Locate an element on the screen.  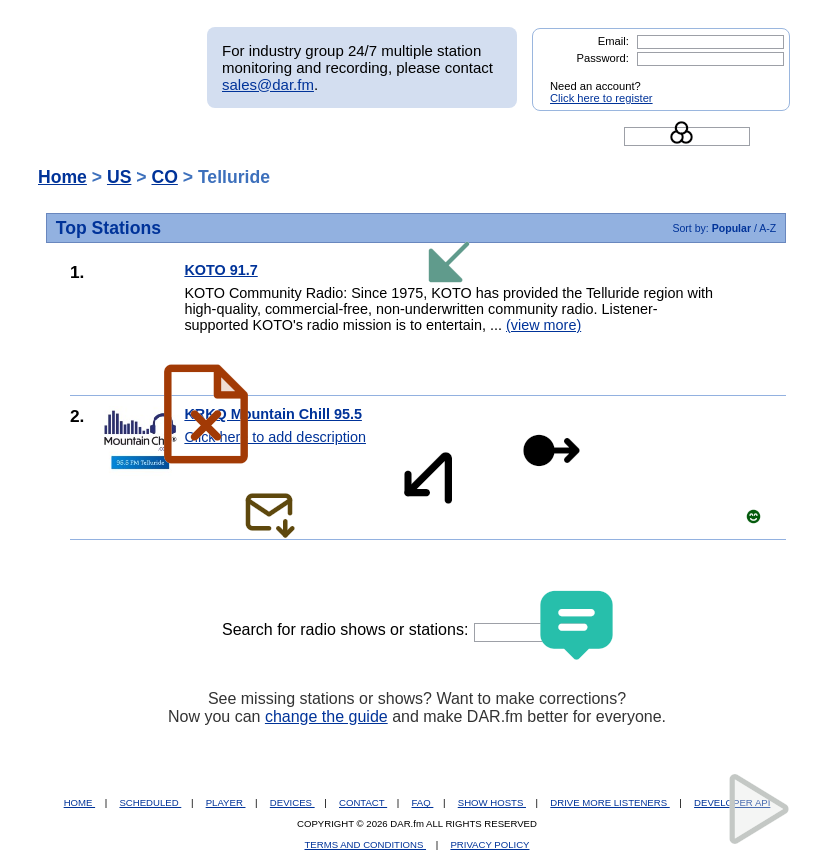
delete or remove a file is located at coordinates (206, 414).